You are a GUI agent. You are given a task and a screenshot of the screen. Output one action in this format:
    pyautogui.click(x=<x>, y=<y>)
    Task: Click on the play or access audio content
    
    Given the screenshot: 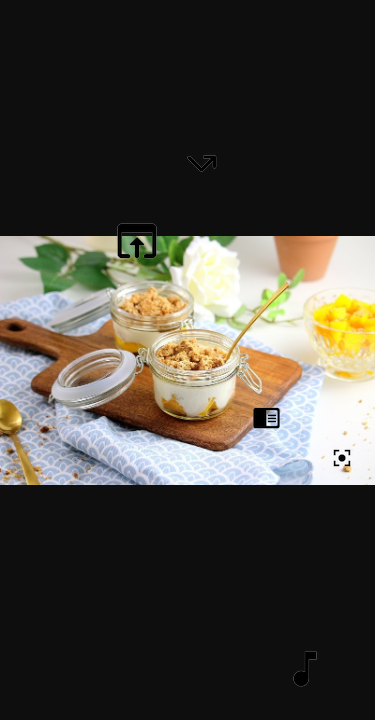 What is the action you would take?
    pyautogui.click(x=305, y=669)
    